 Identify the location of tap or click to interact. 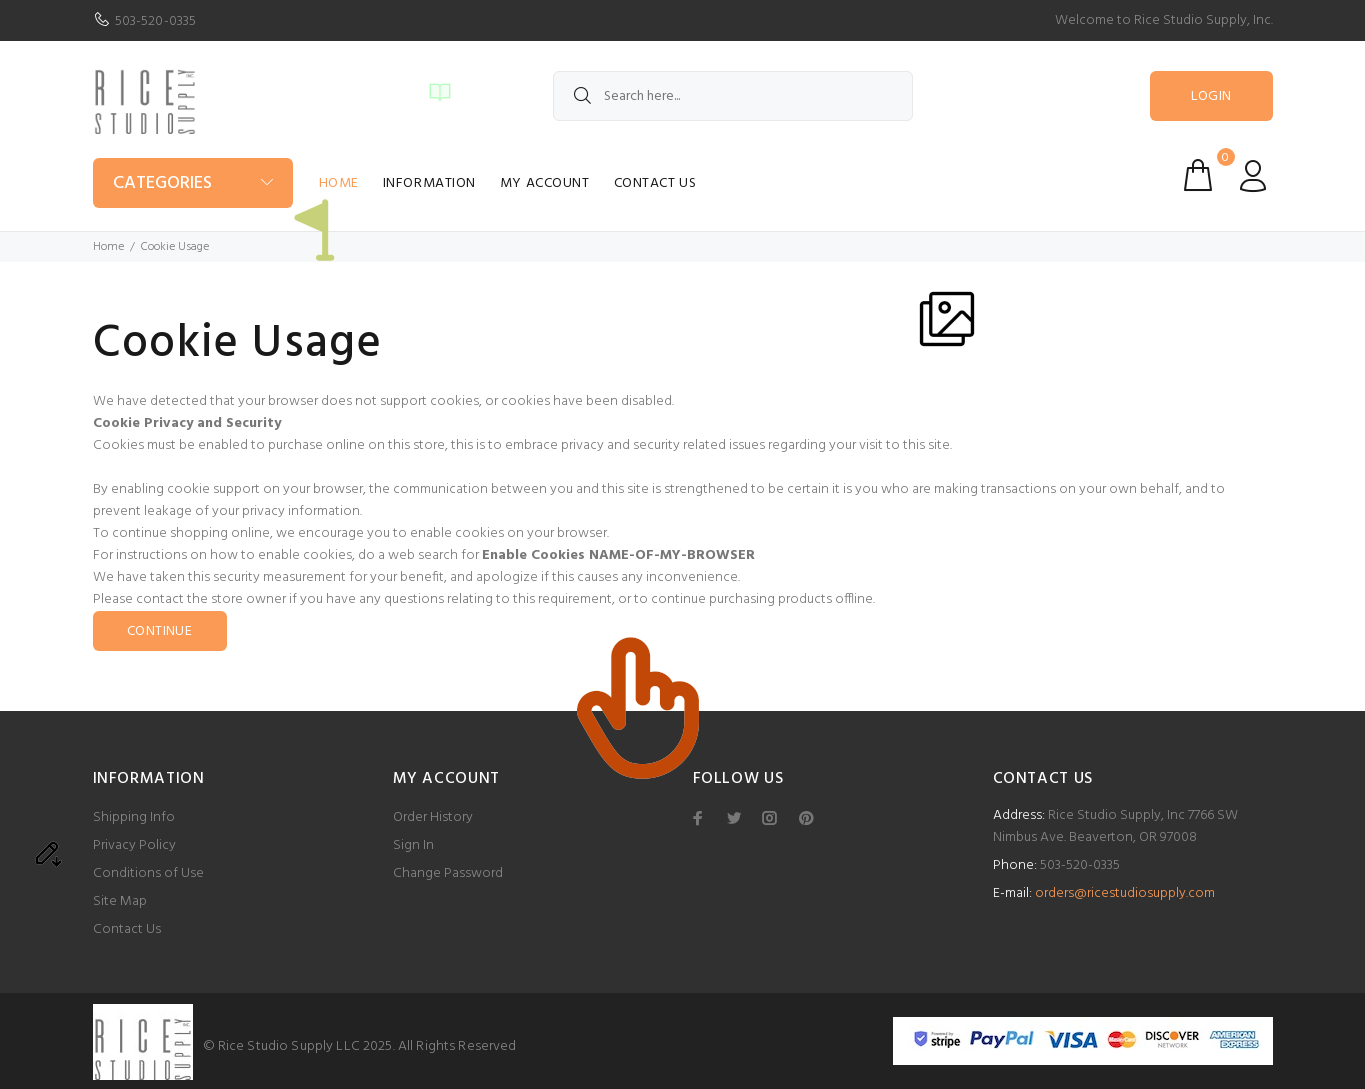
(638, 708).